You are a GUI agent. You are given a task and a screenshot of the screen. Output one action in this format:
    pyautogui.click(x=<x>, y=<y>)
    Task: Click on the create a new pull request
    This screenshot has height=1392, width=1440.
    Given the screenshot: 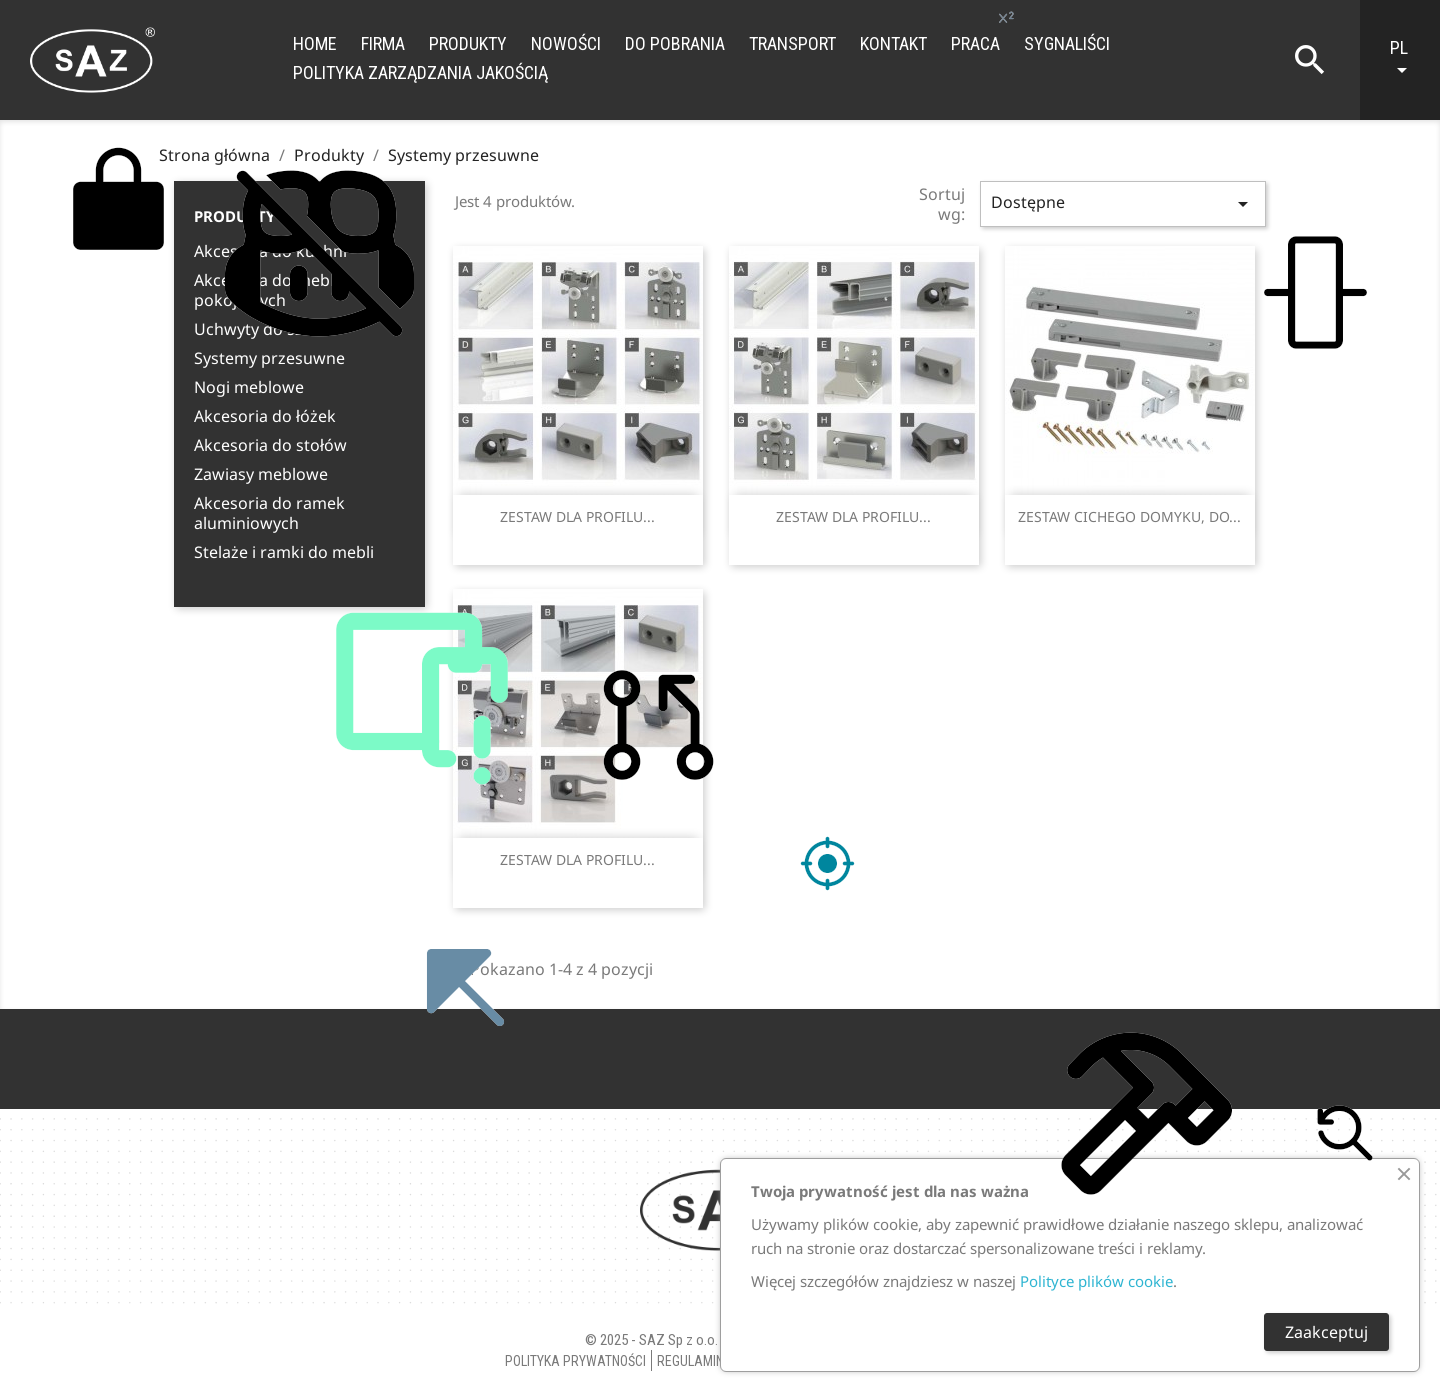 What is the action you would take?
    pyautogui.click(x=654, y=725)
    